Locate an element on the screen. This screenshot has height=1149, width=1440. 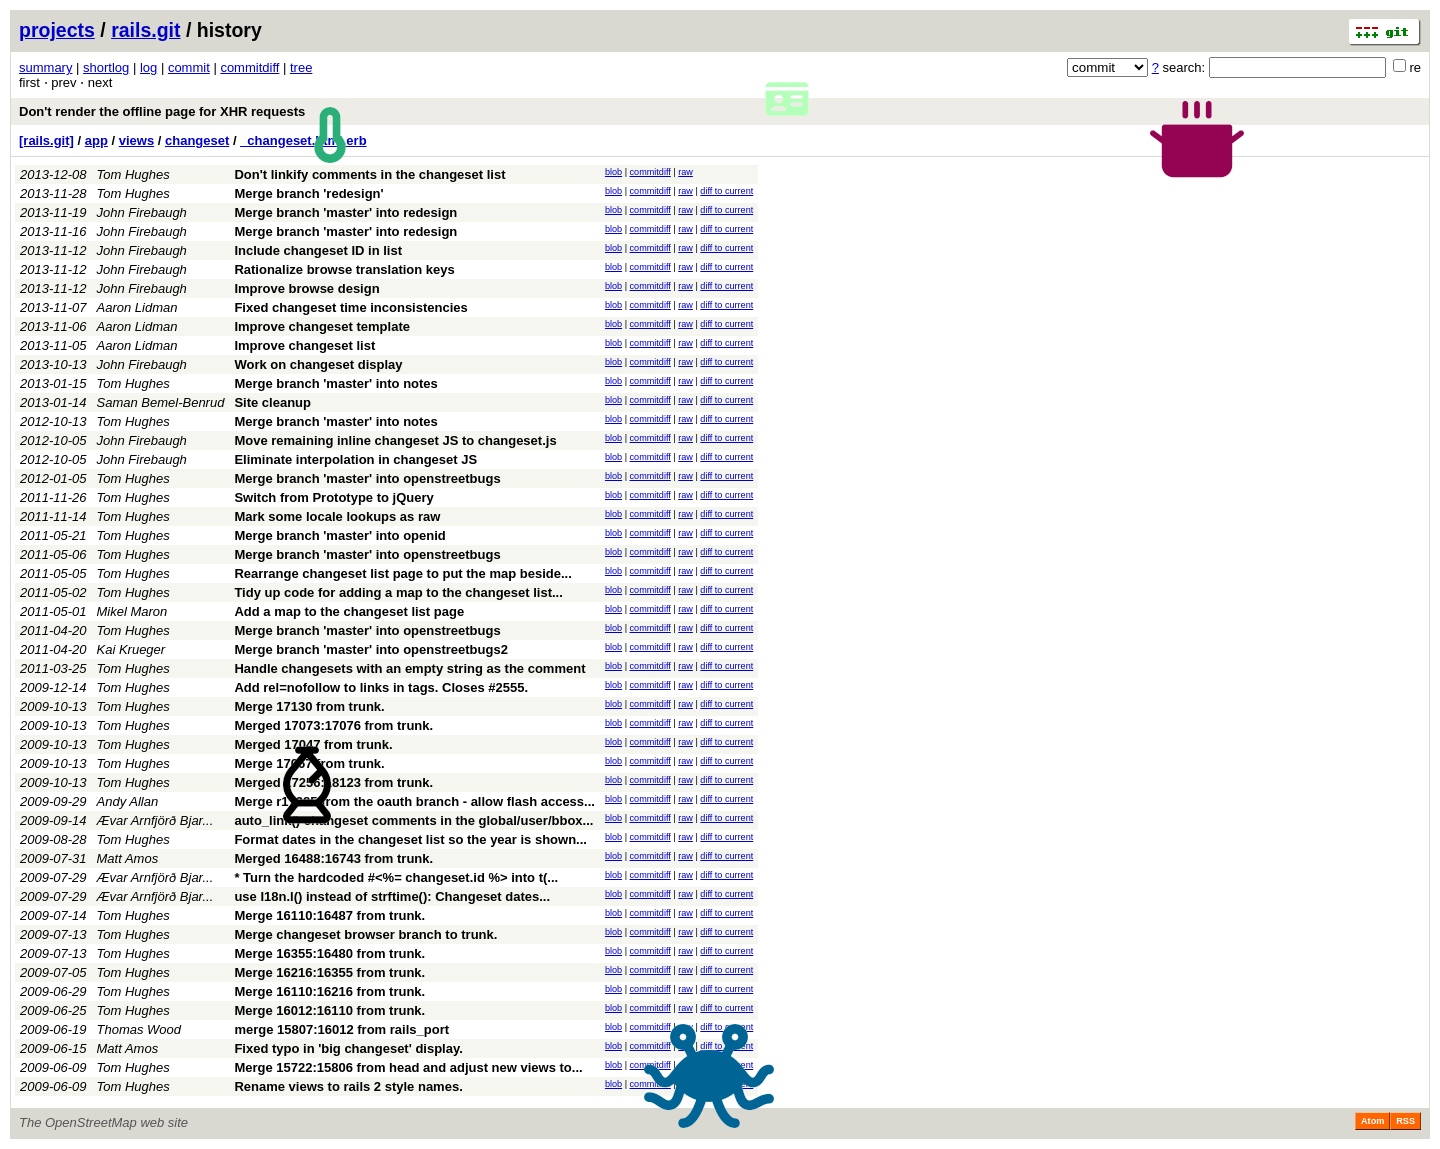
view your profile or identity information is located at coordinates (787, 99).